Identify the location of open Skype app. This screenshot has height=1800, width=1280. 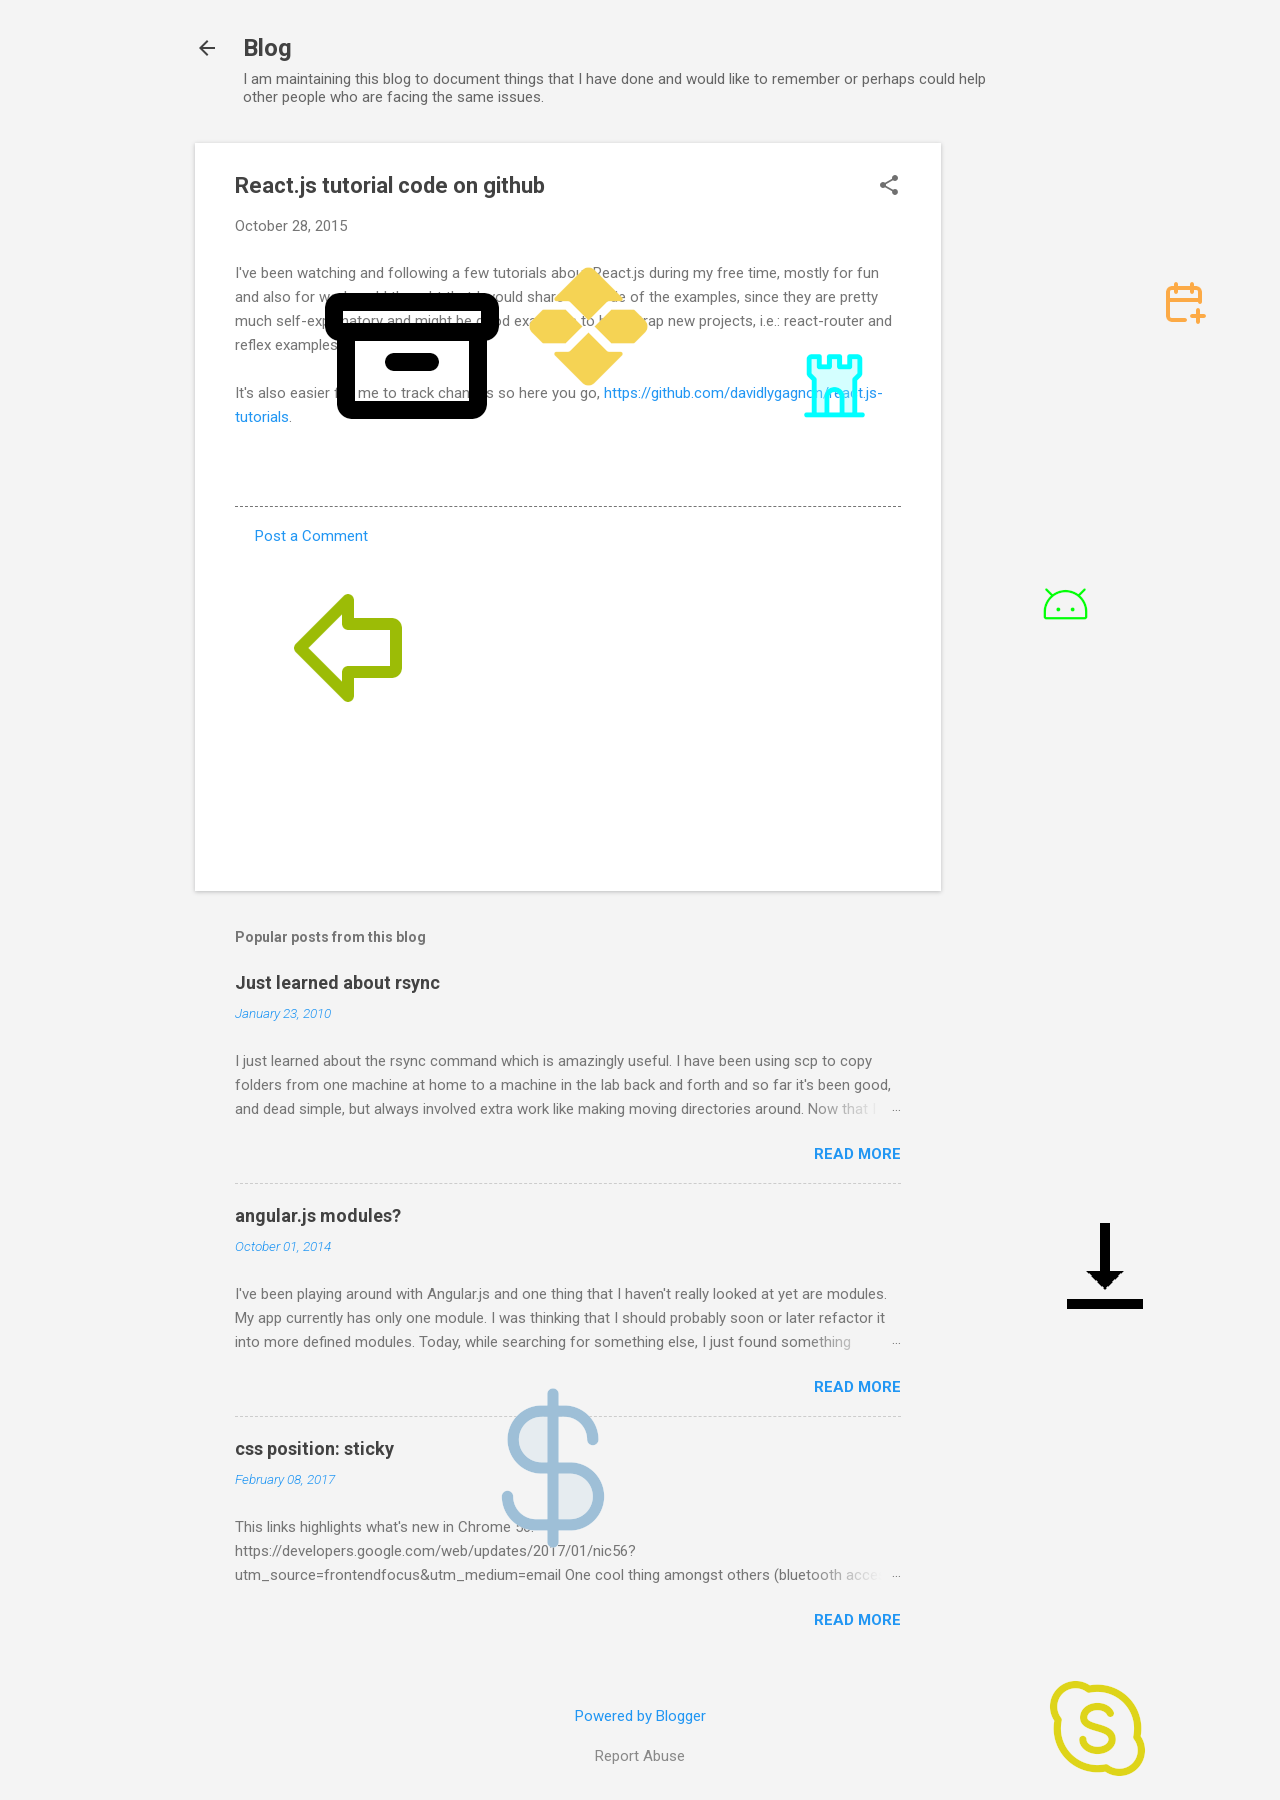
(1097, 1728).